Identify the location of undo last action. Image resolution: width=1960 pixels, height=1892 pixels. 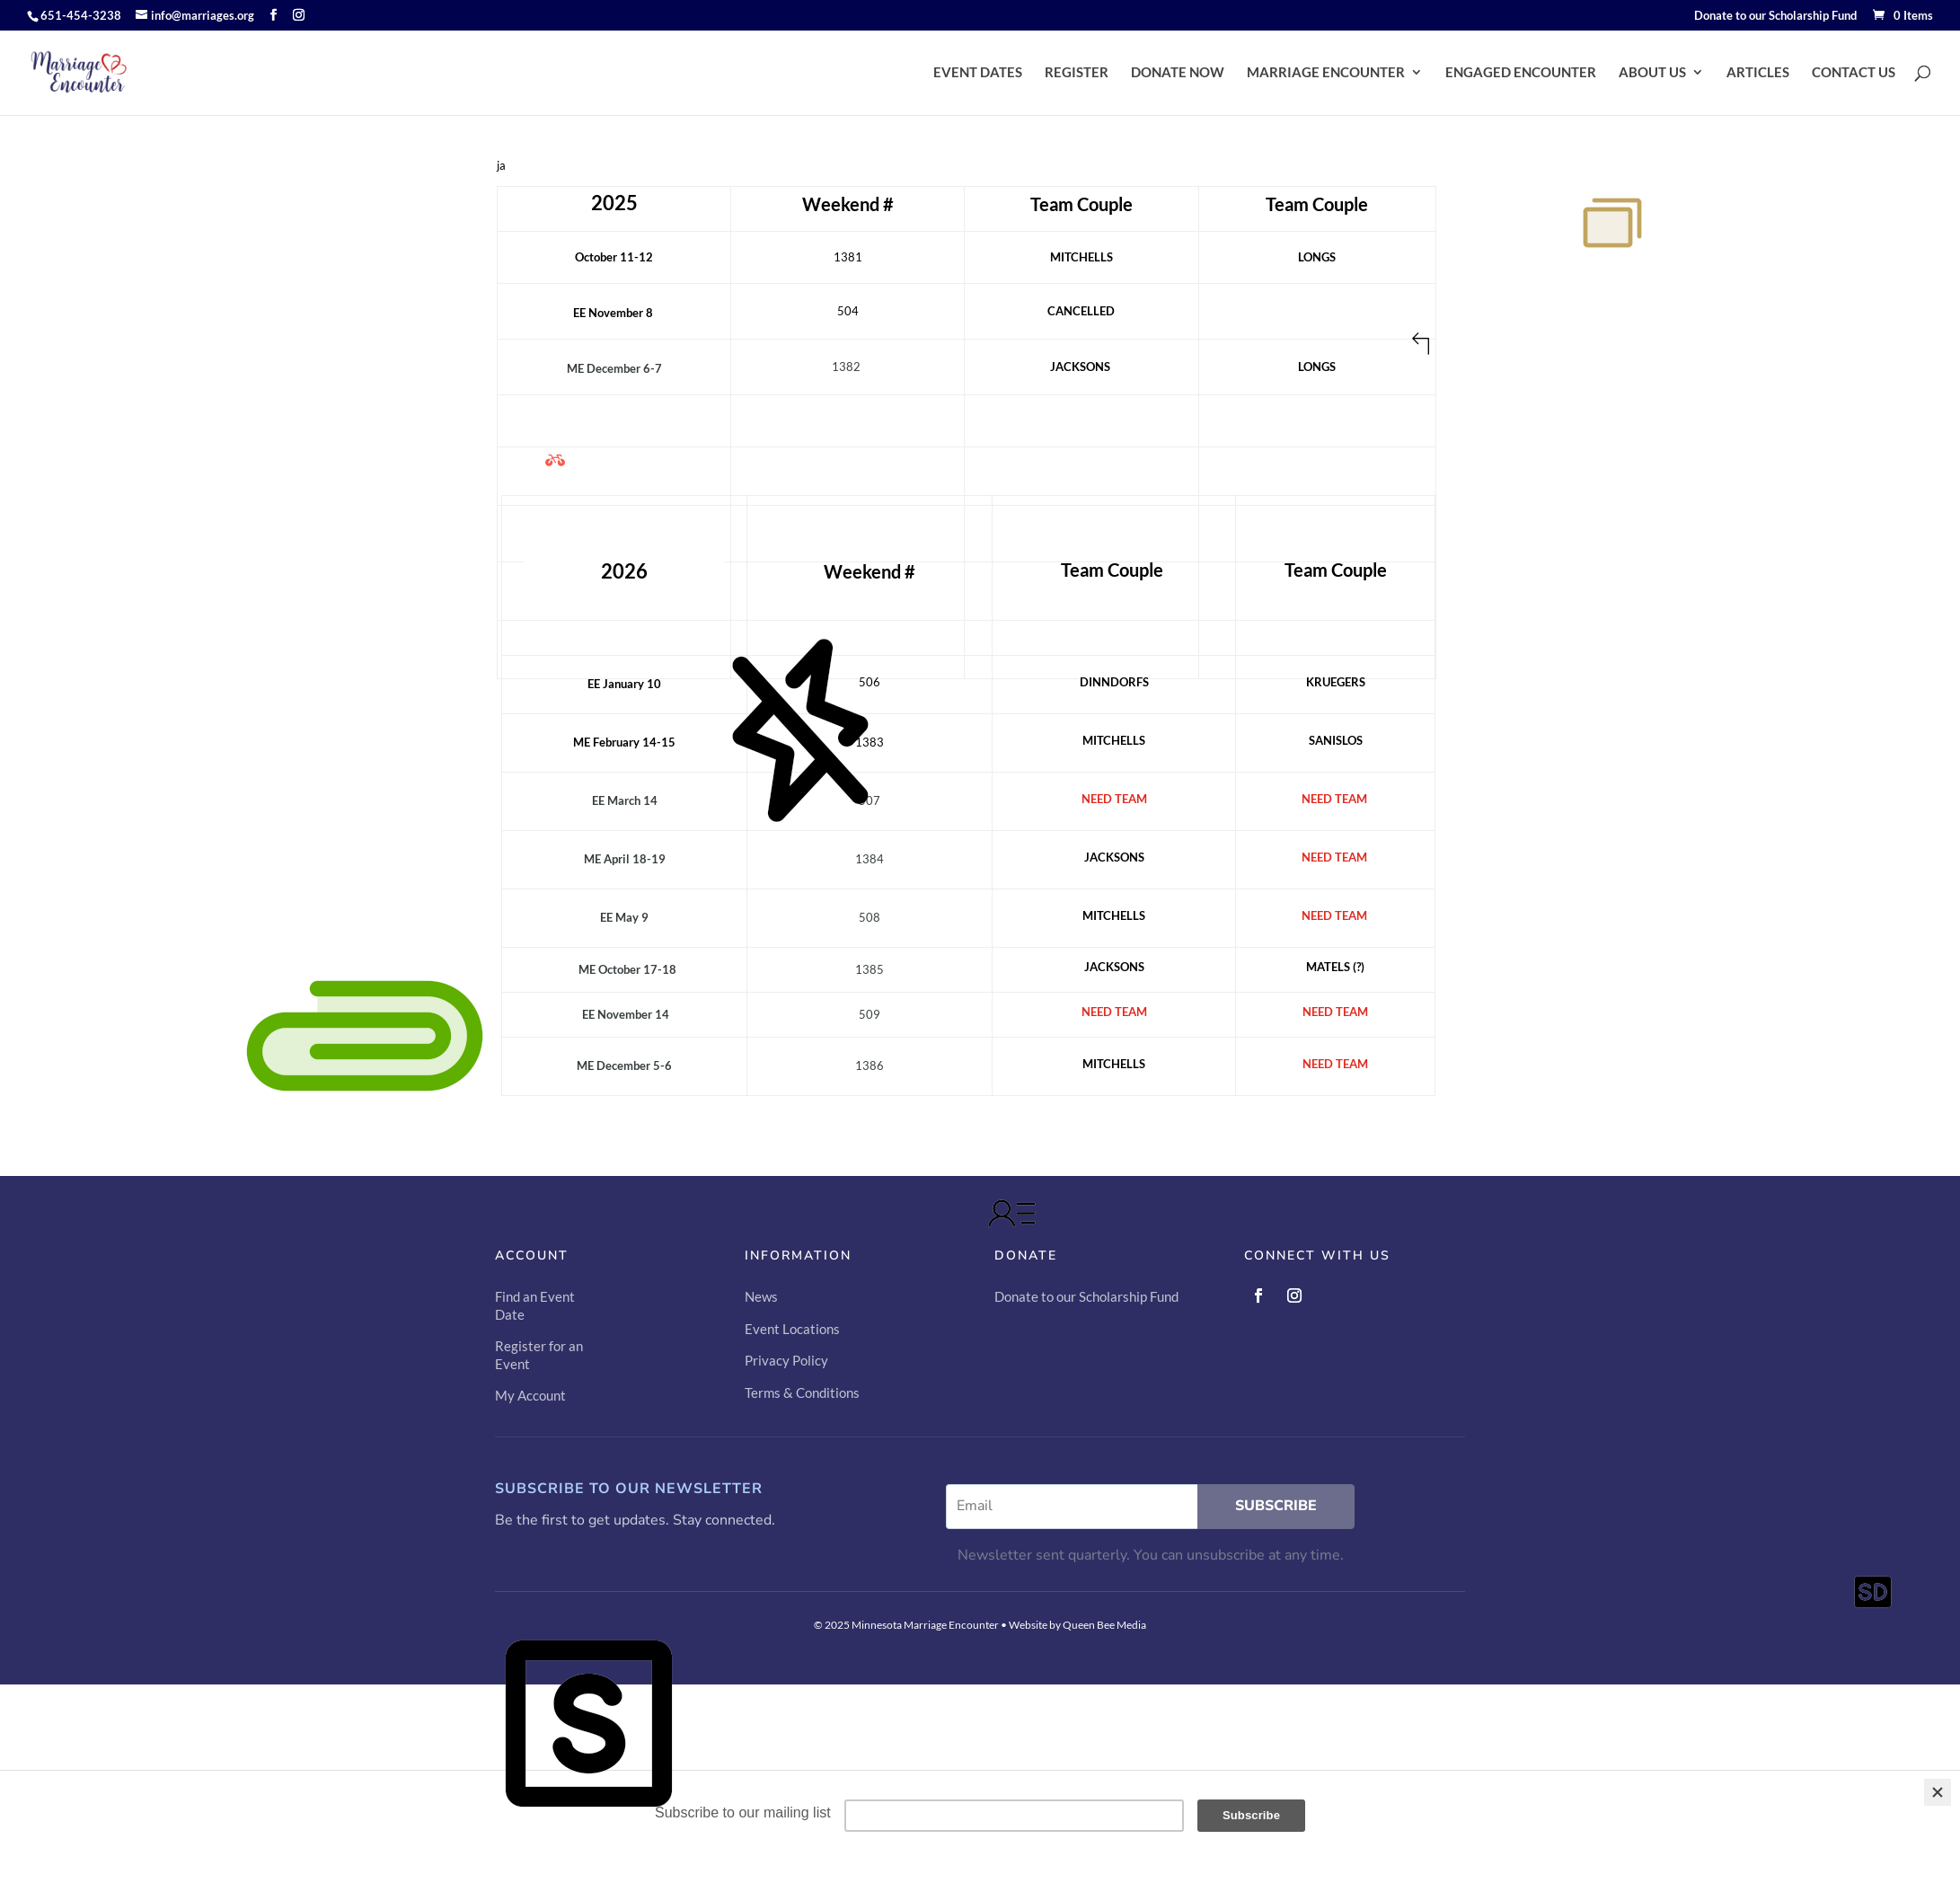
(1421, 343).